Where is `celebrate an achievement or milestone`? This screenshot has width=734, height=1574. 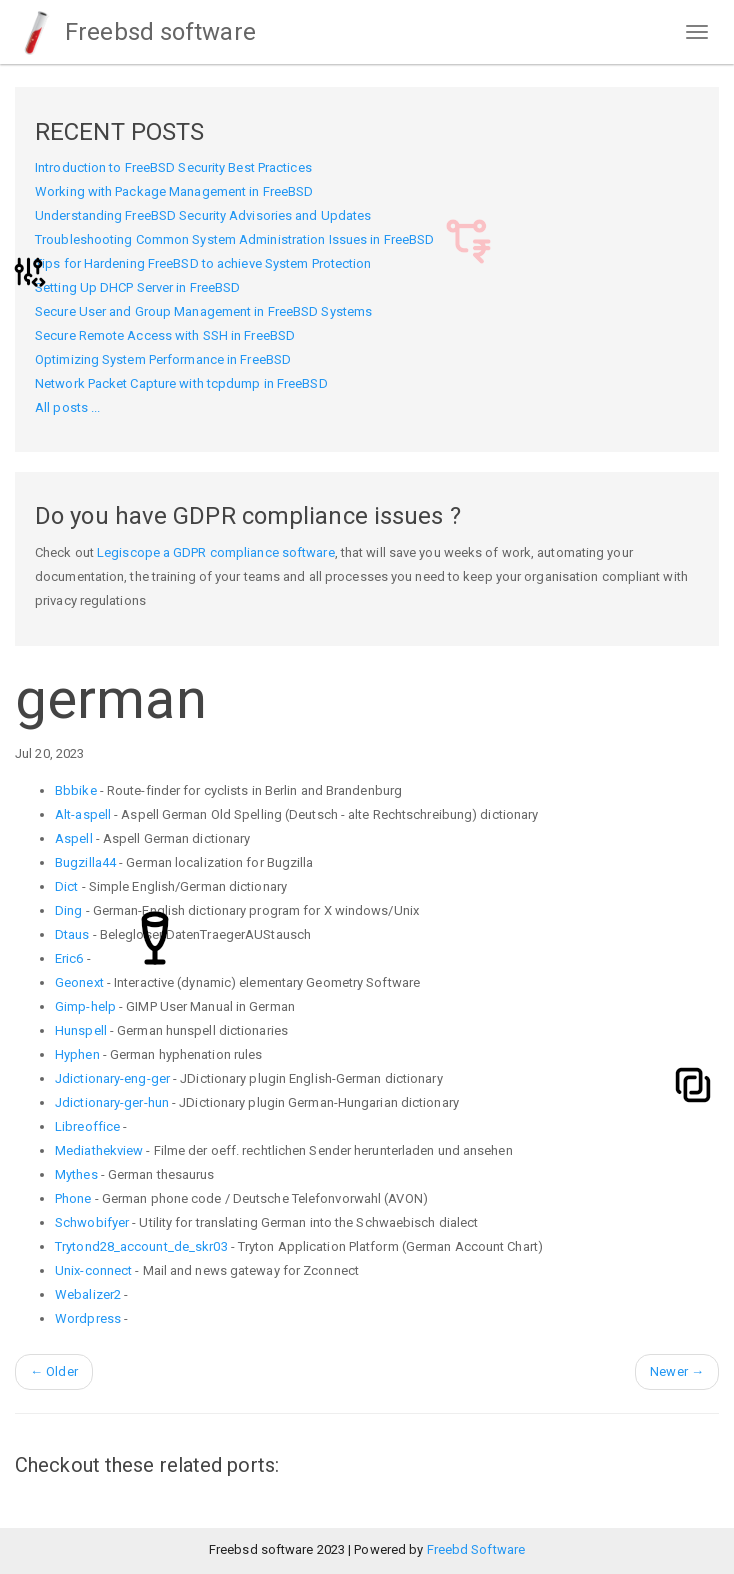 celebrate an achievement or milestone is located at coordinates (155, 938).